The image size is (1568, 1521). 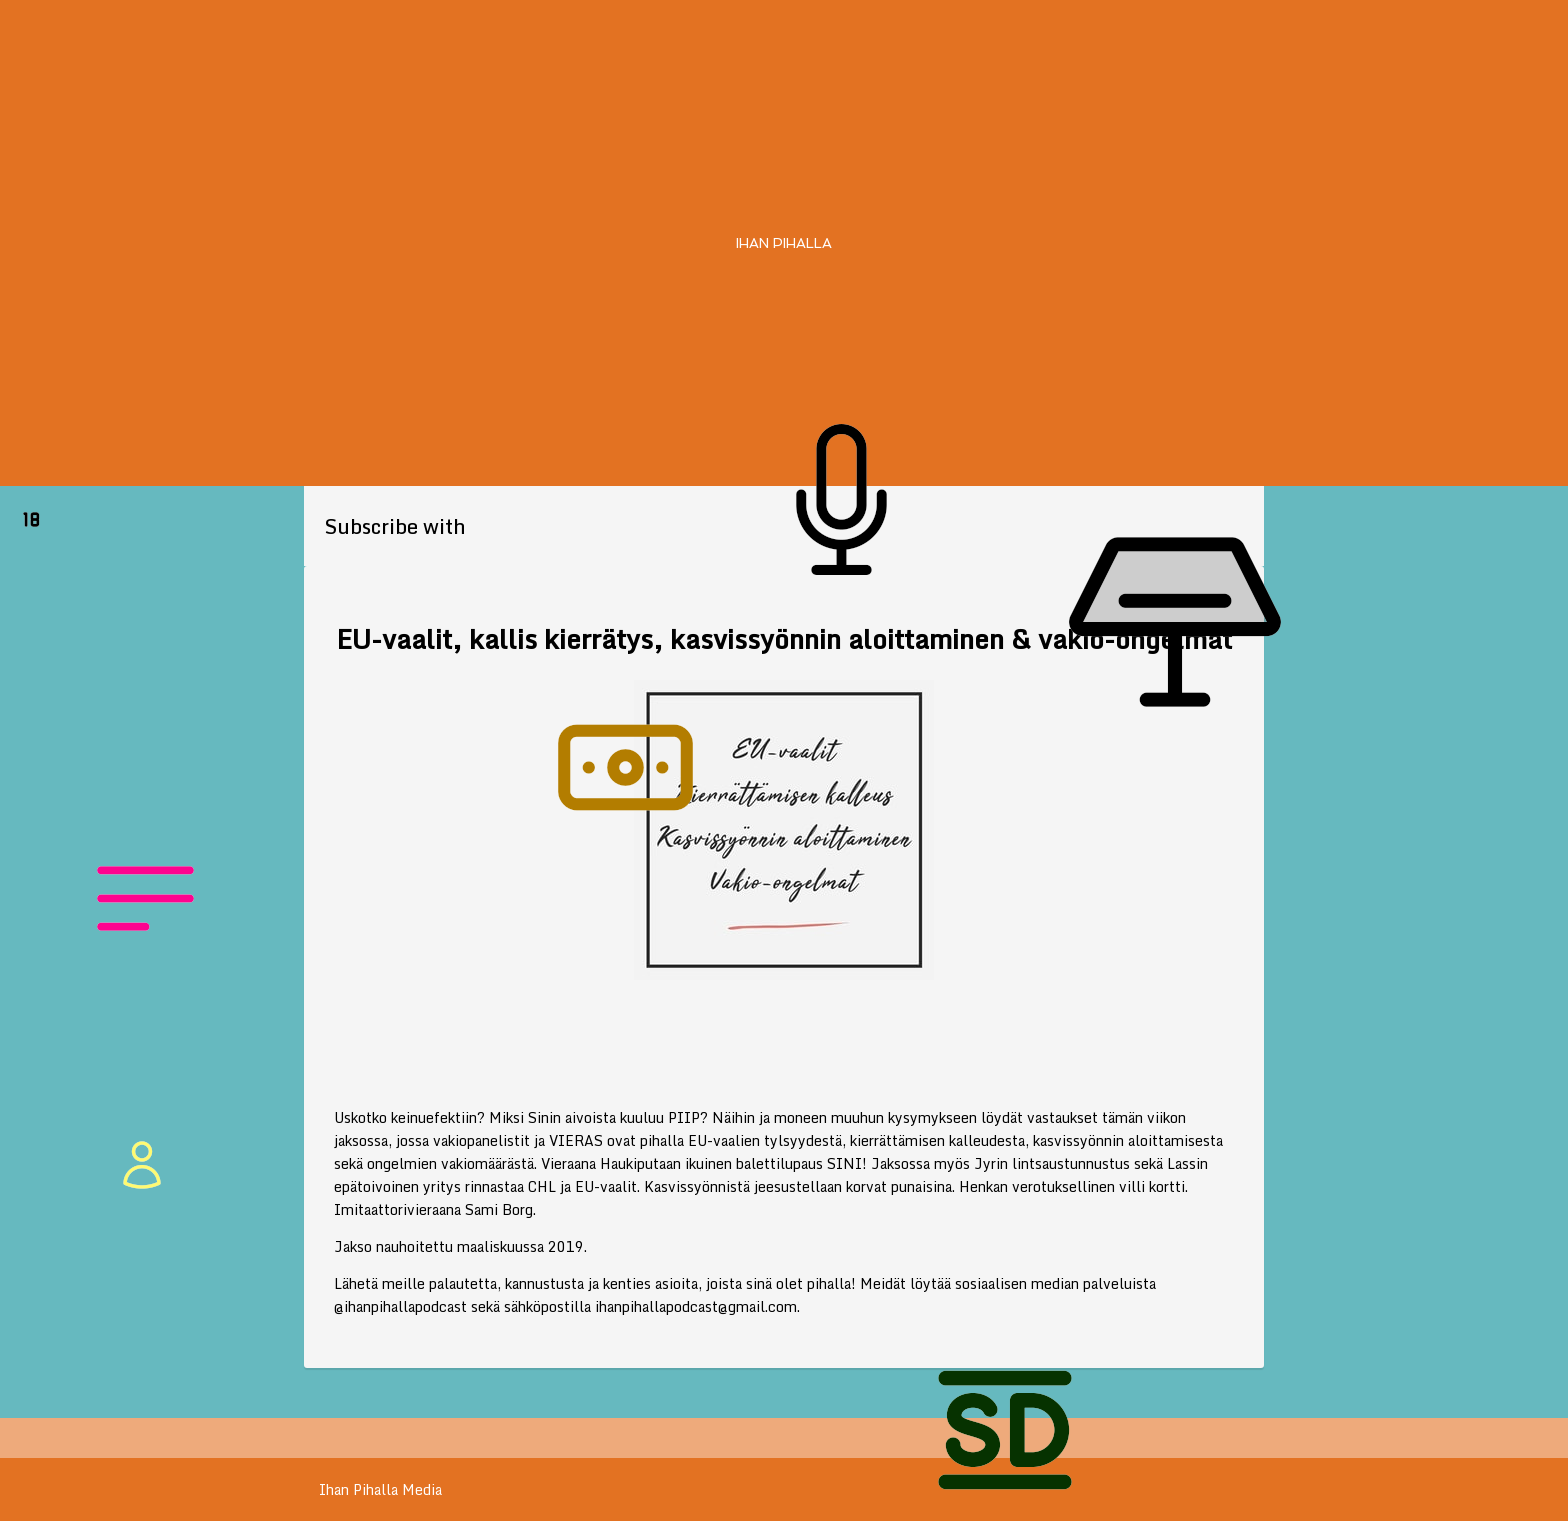 What do you see at coordinates (841, 499) in the screenshot?
I see `tap to record audio or voice message` at bounding box center [841, 499].